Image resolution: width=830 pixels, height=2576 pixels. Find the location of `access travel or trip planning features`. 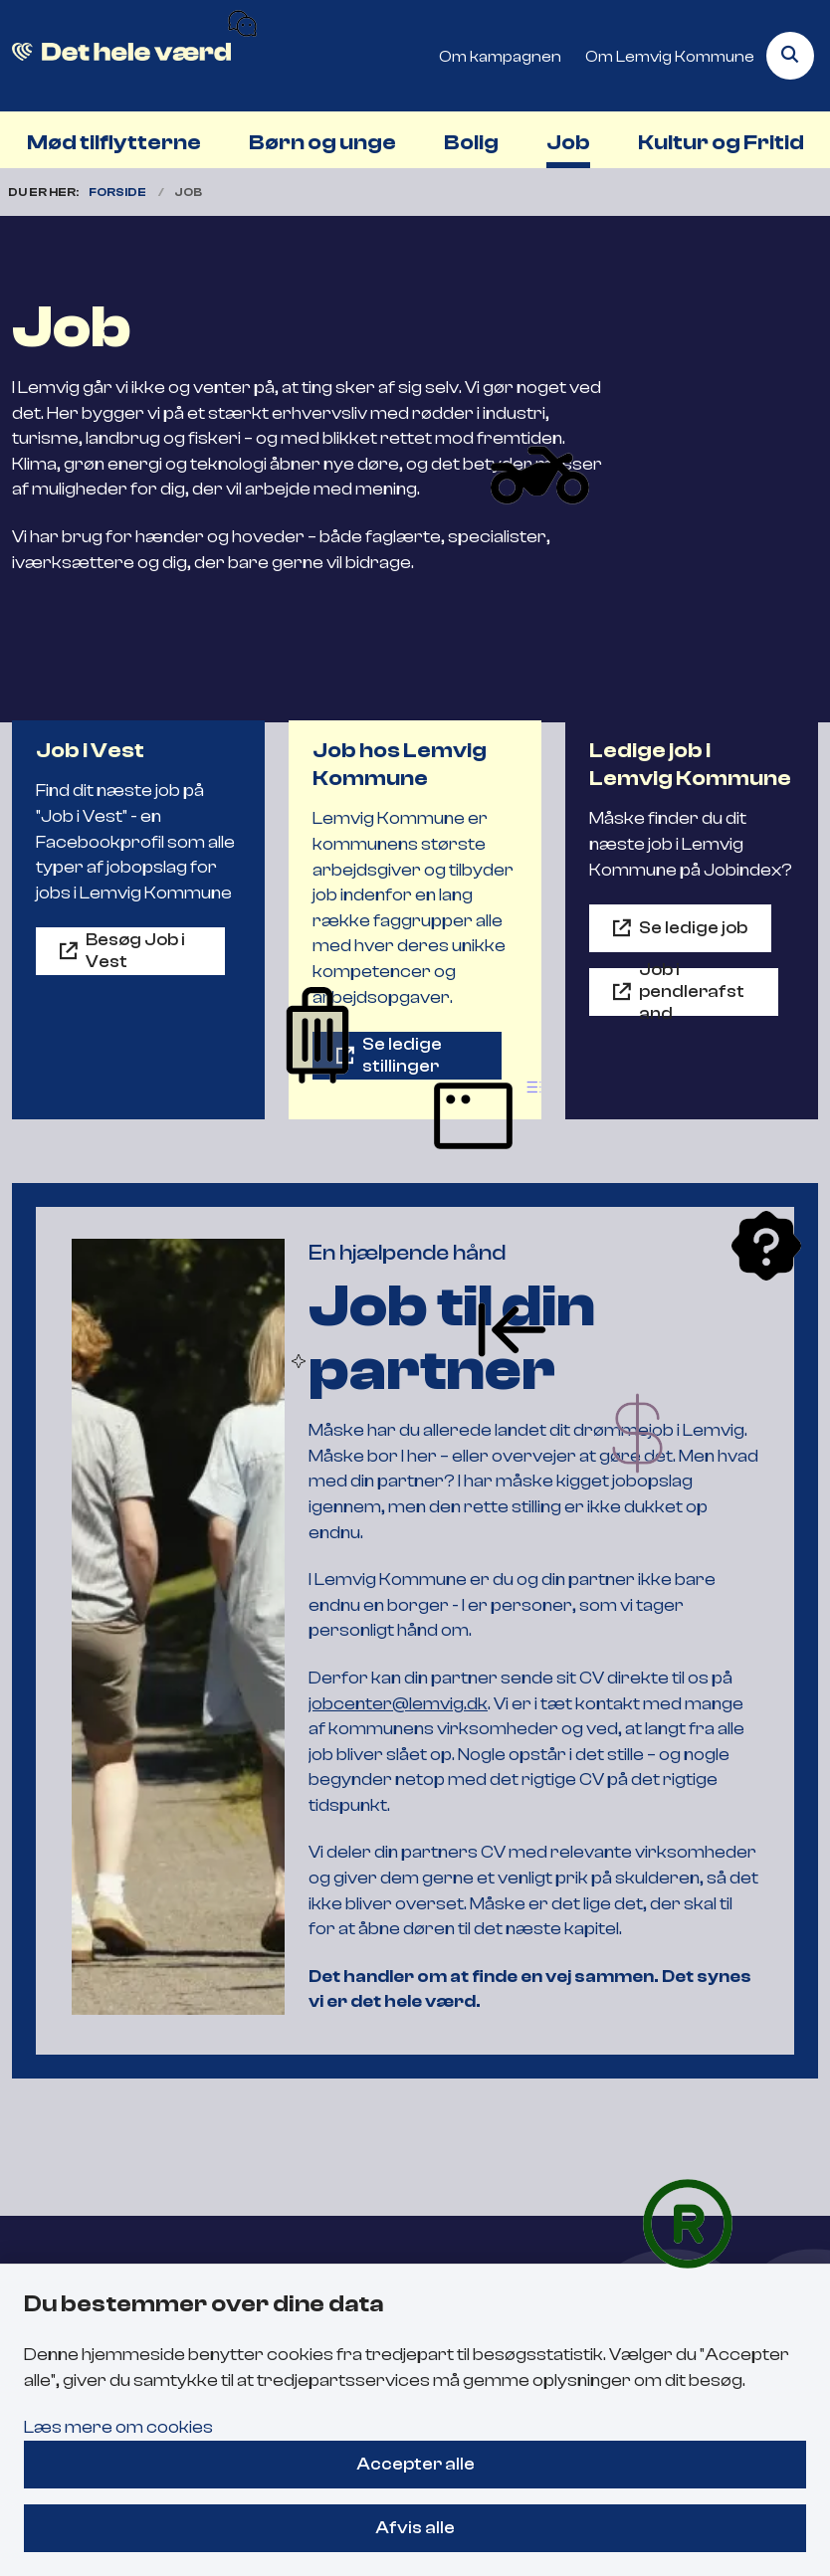

access travel or trip planning features is located at coordinates (317, 1037).